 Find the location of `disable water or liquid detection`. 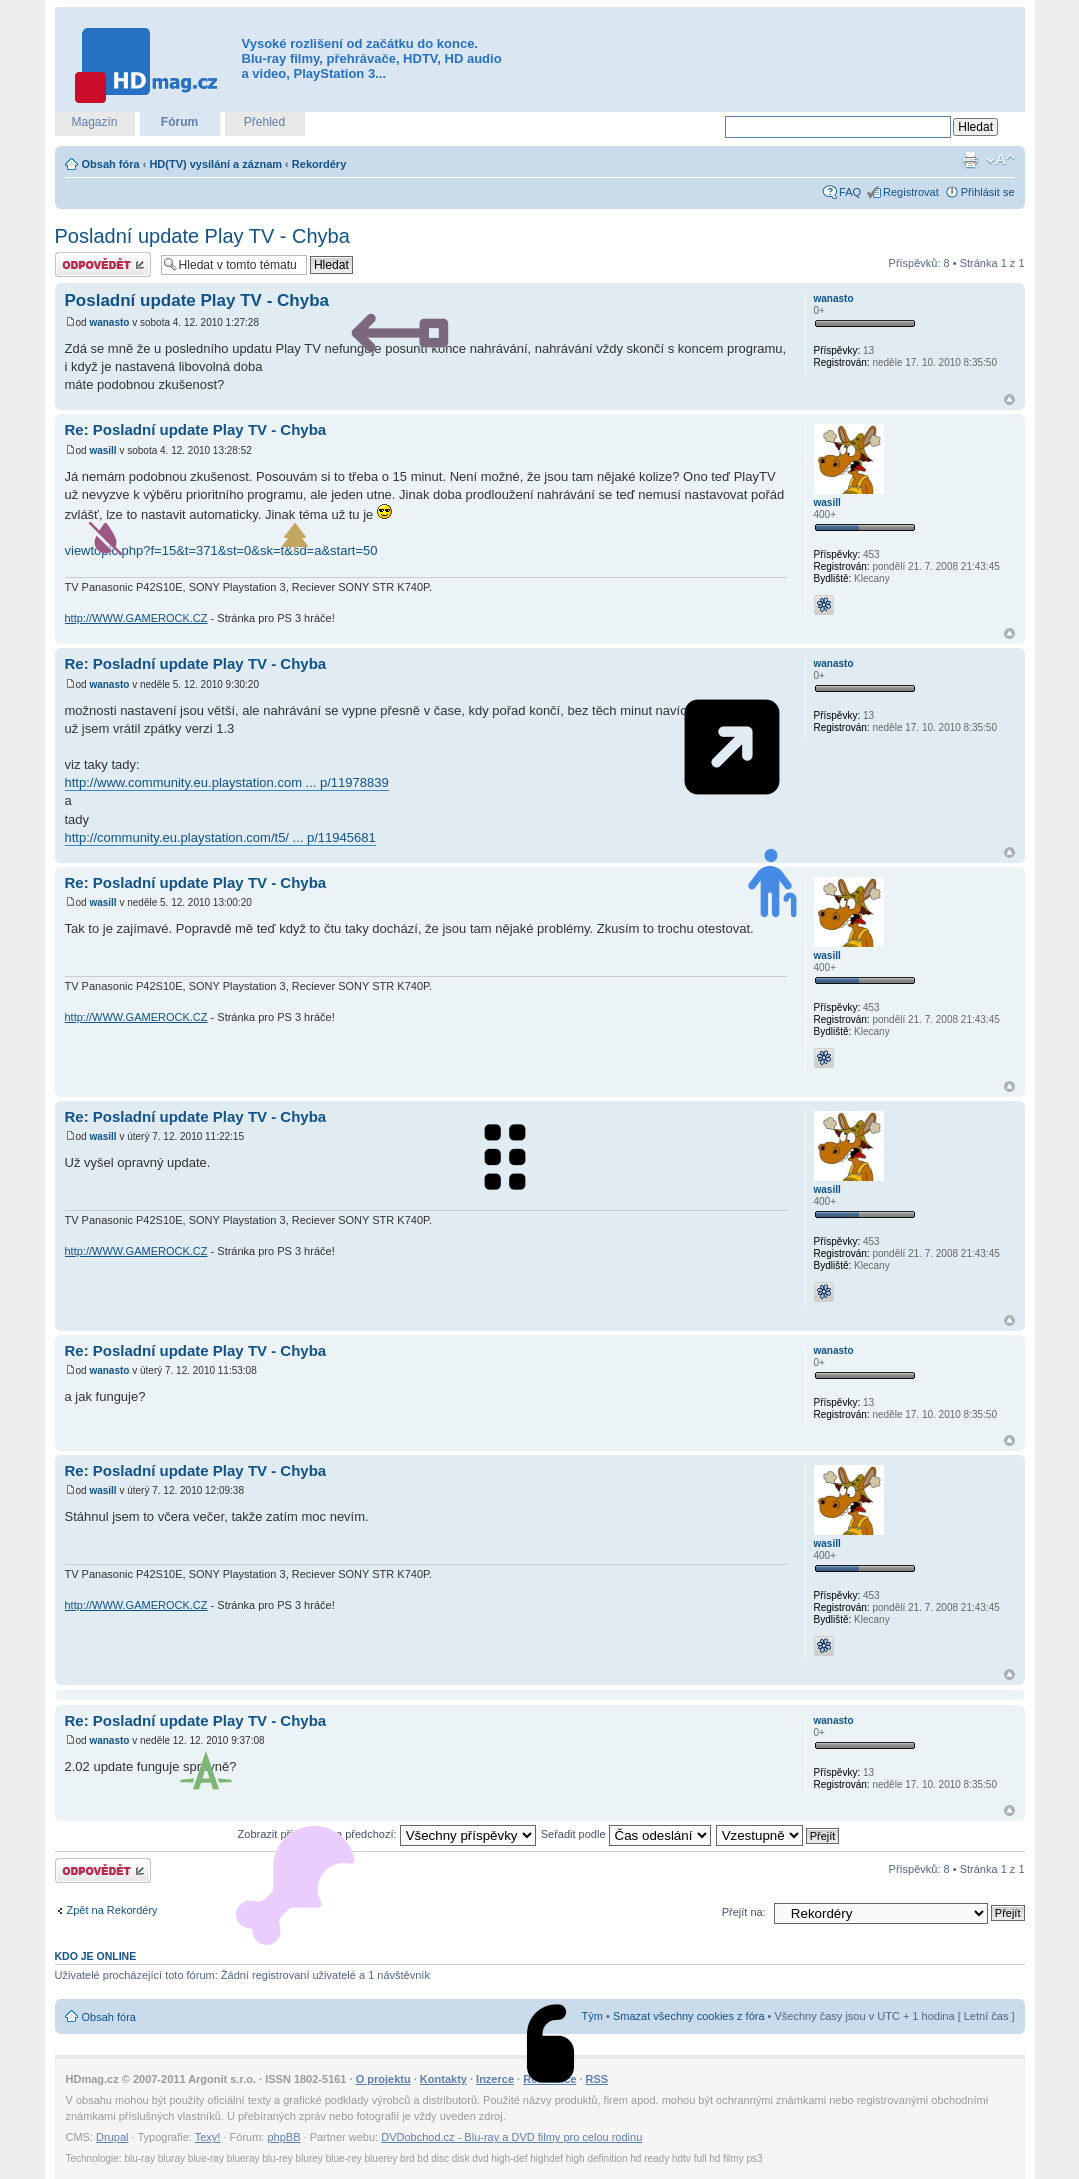

disable water or liquid detection is located at coordinates (105, 538).